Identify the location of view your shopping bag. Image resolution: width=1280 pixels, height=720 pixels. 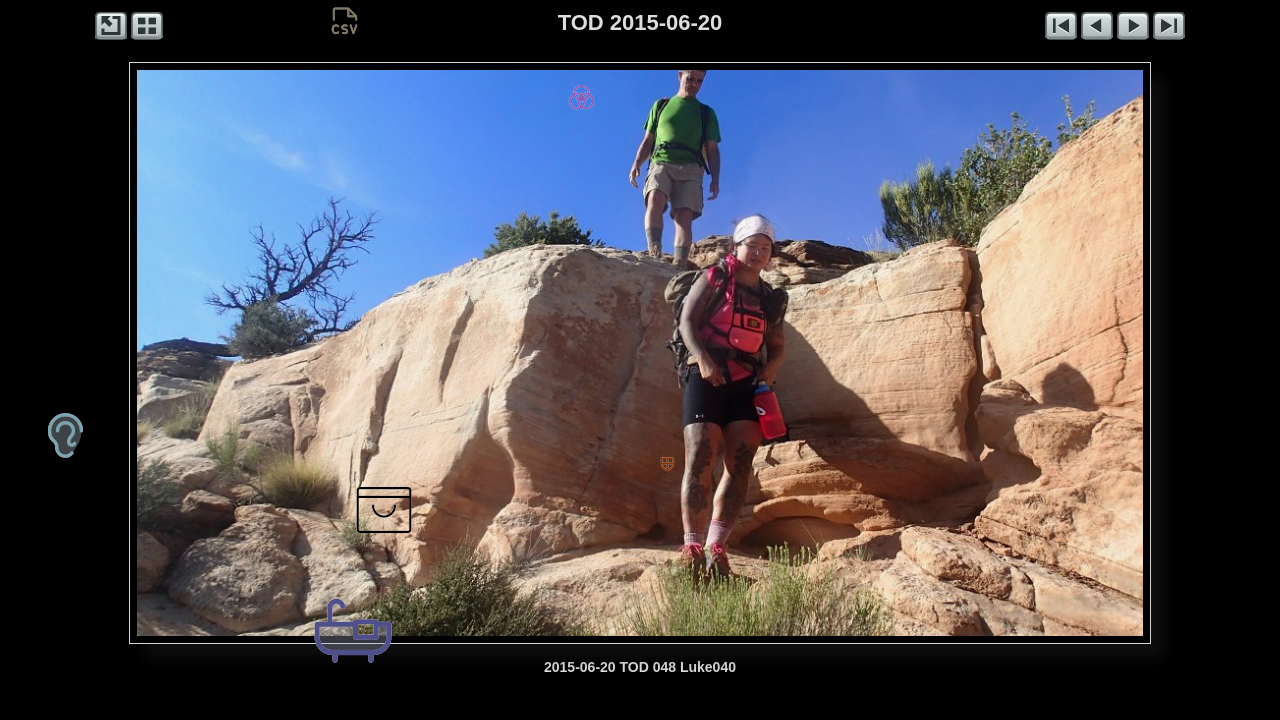
(384, 510).